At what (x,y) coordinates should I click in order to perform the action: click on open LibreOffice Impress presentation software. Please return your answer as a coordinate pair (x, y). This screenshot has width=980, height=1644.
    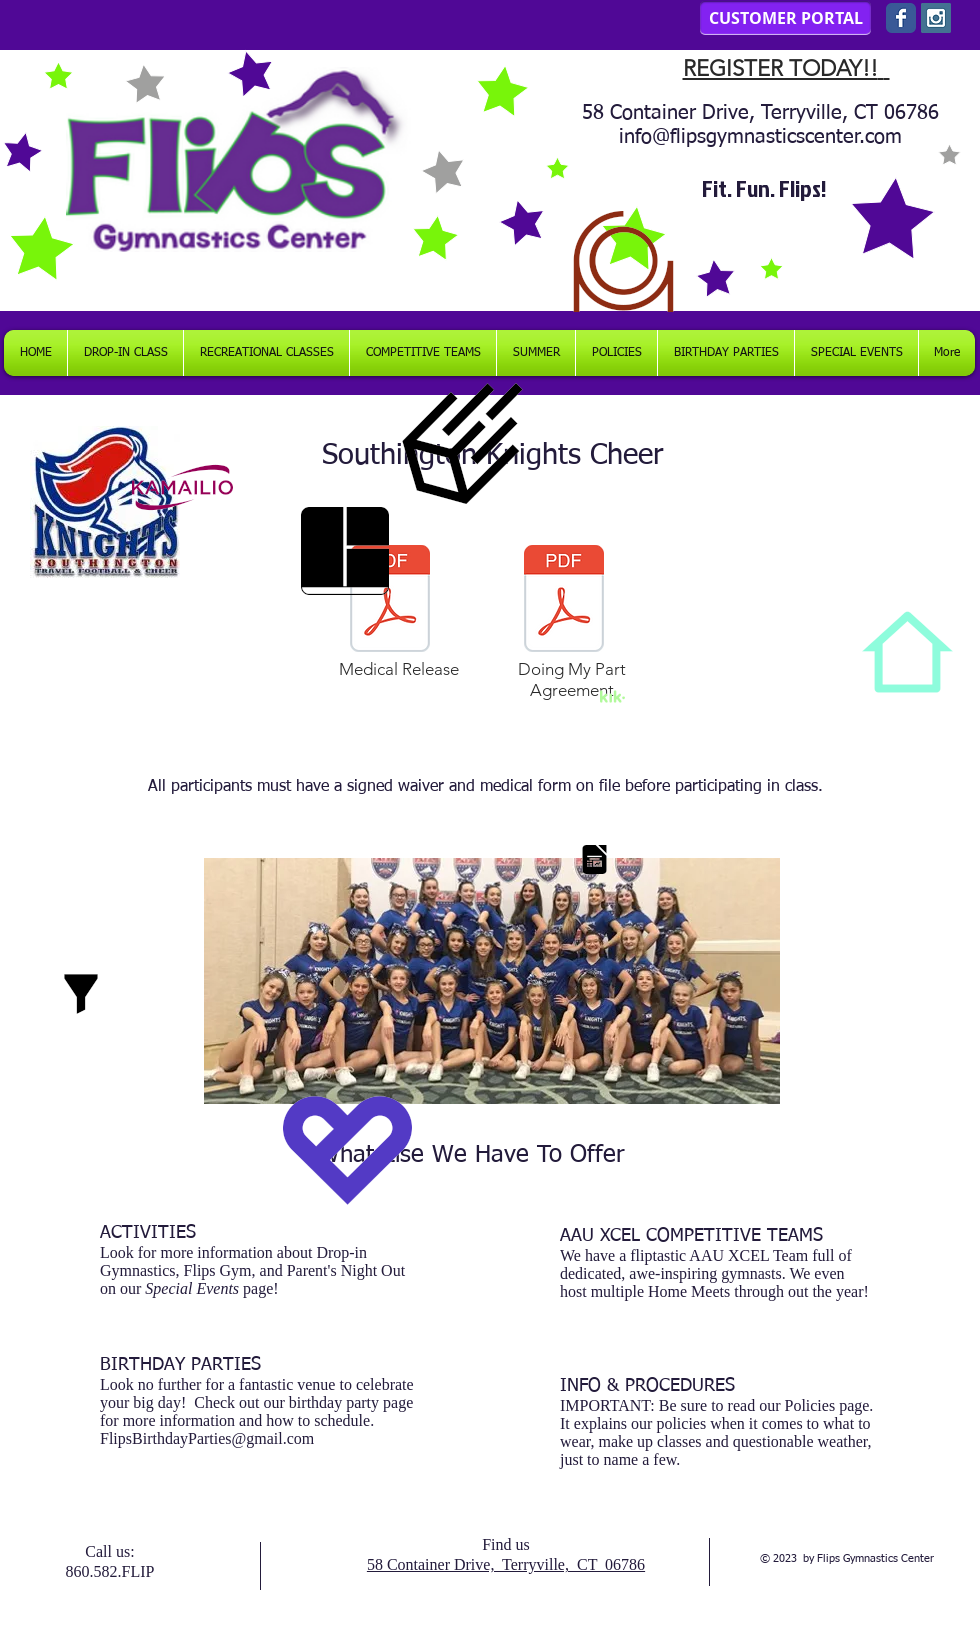
    Looking at the image, I should click on (594, 859).